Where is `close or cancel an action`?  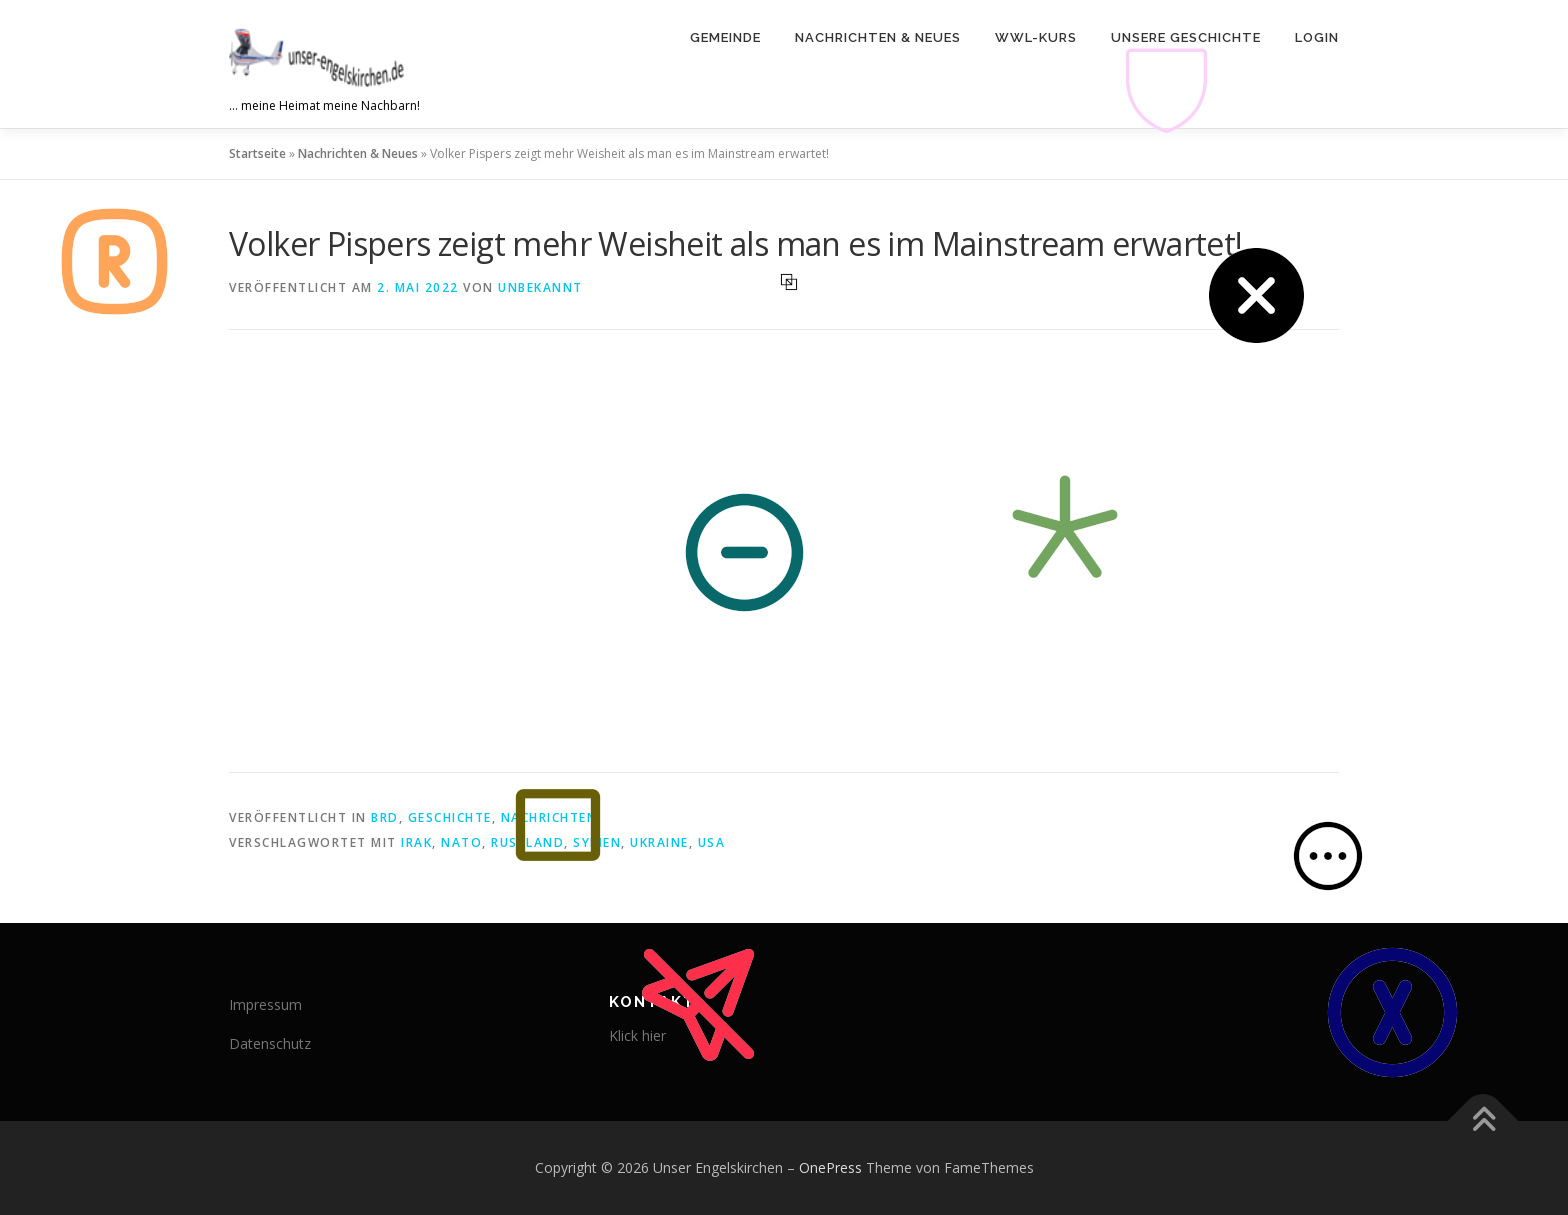
close or cancel an action is located at coordinates (1392, 1012).